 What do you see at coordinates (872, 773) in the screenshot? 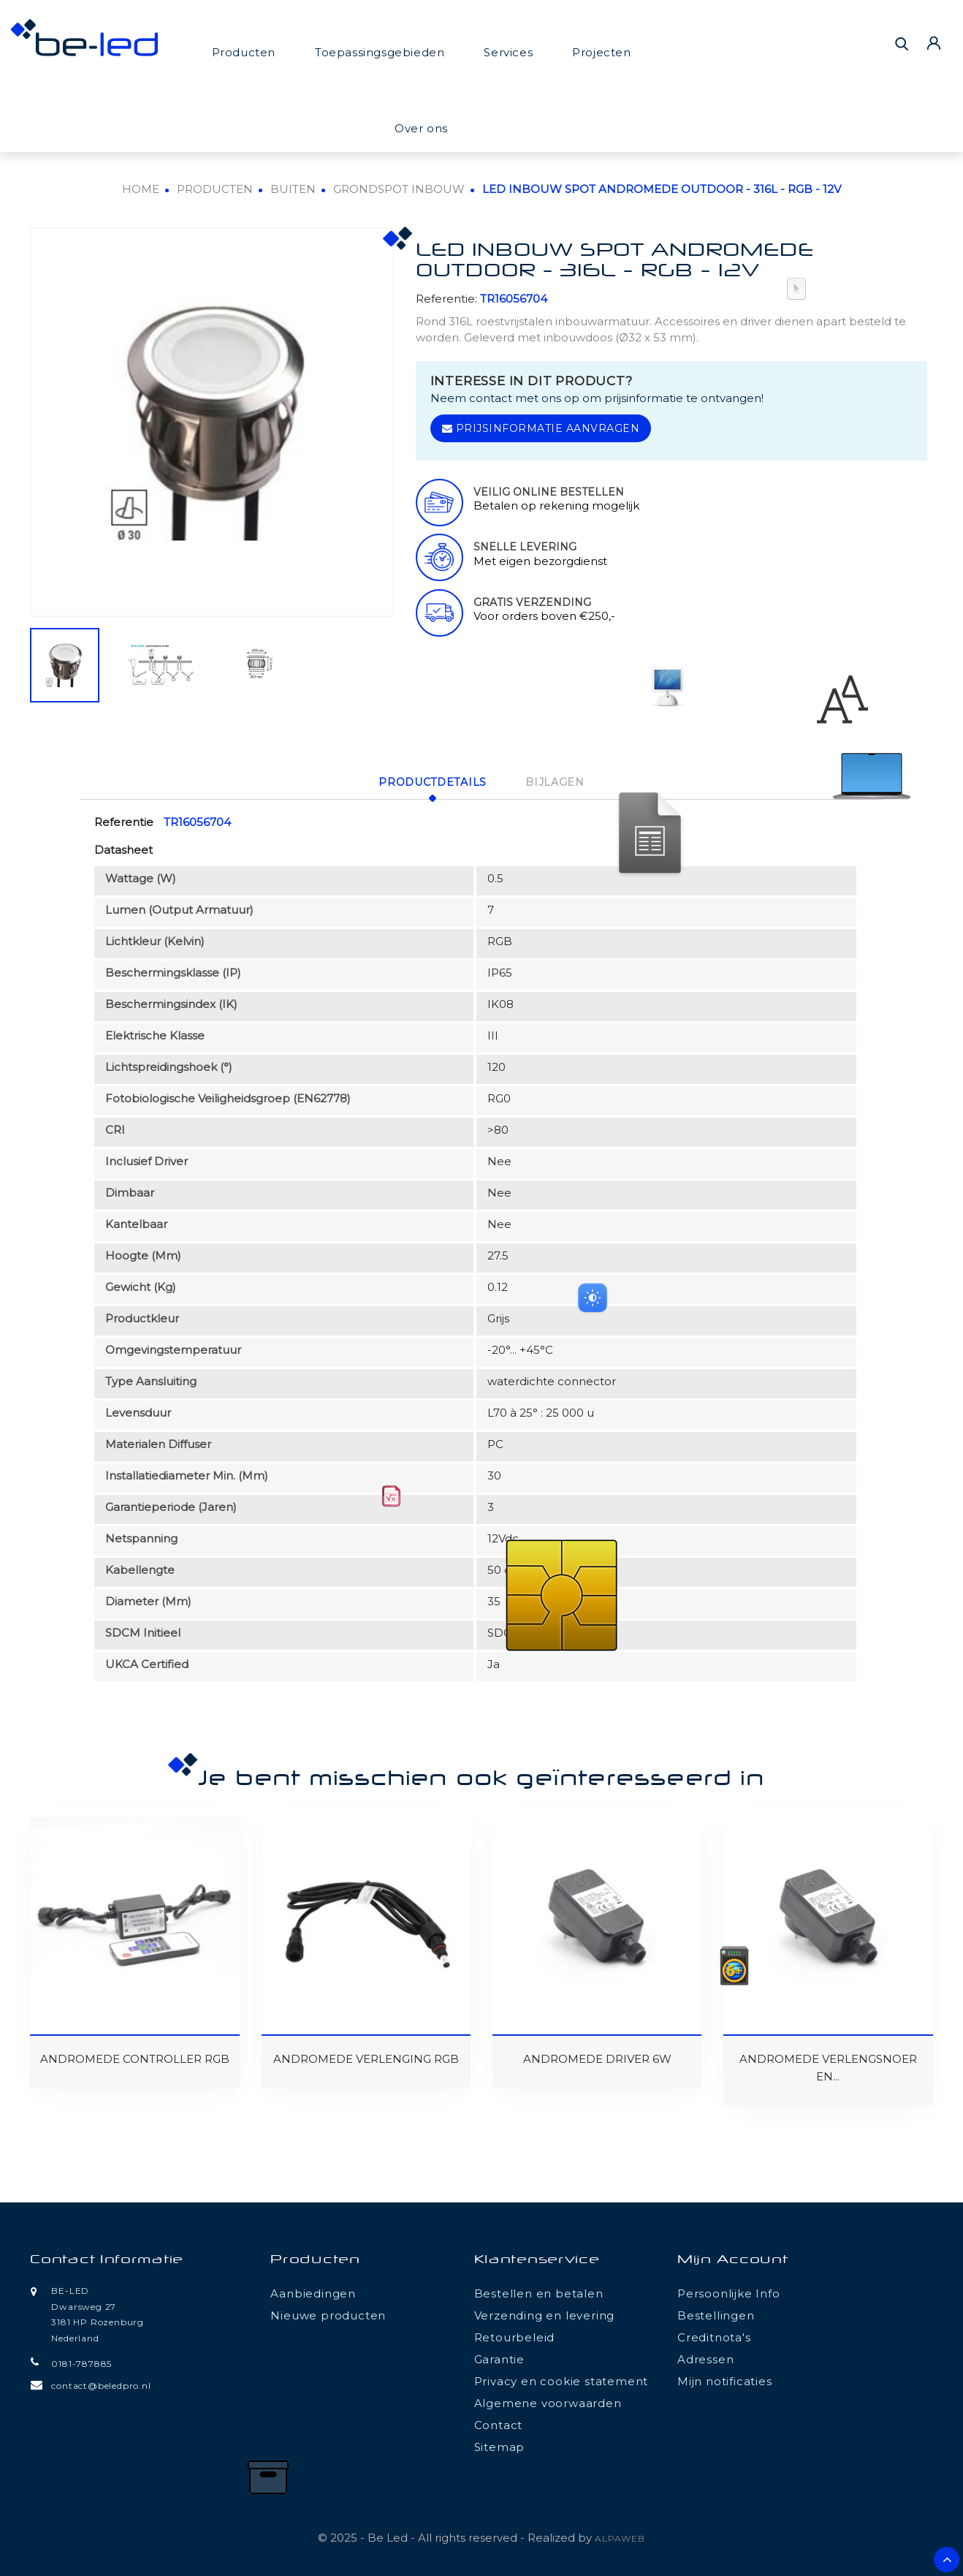
I see `represents this macbook pro device in system settings` at bounding box center [872, 773].